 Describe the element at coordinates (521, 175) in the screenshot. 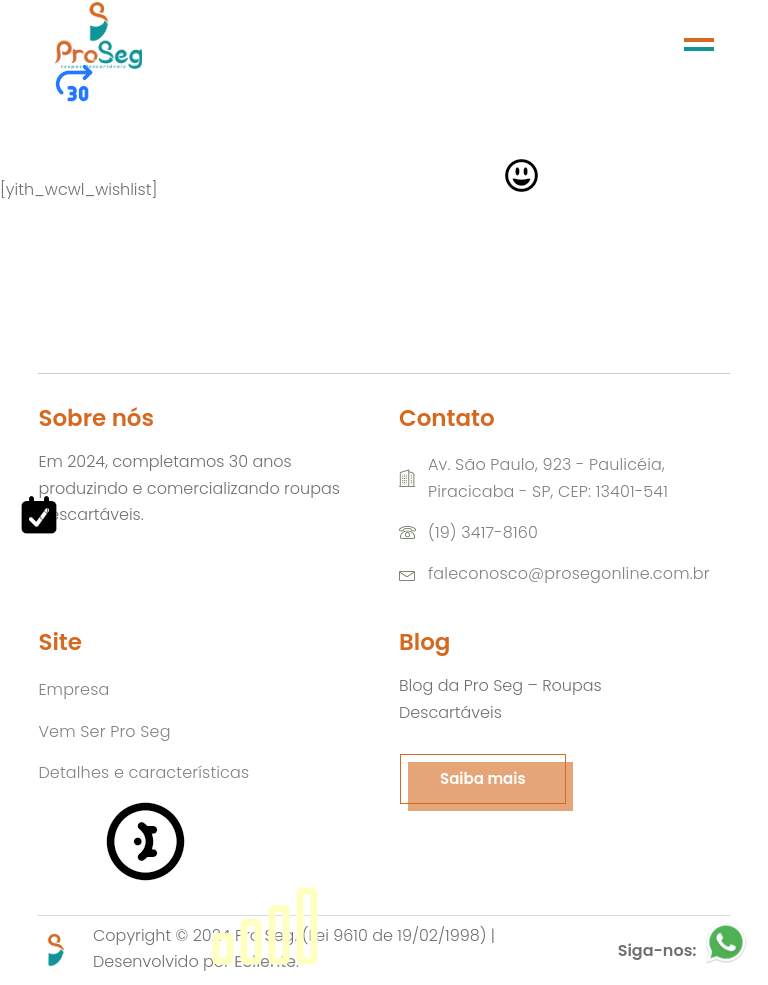

I see `add an emoji or reaction to a message` at that location.